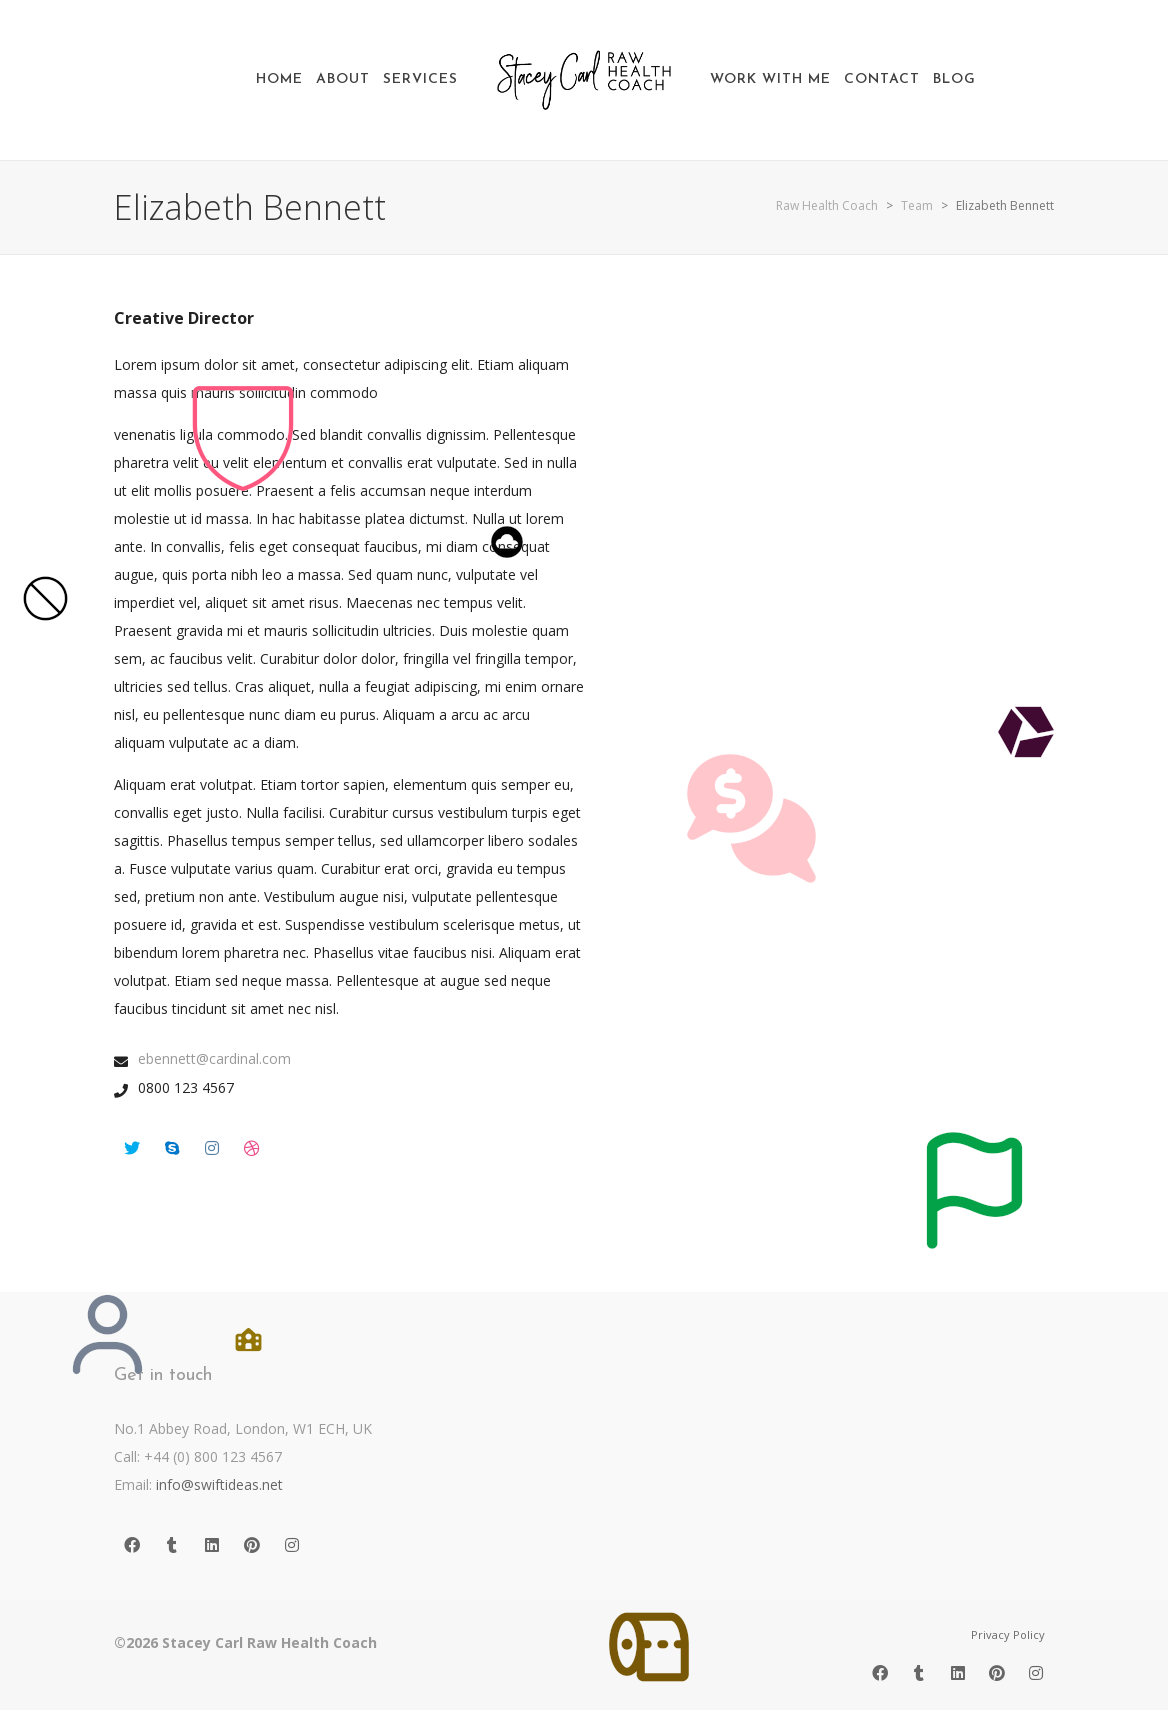 This screenshot has width=1168, height=1710. I want to click on indicates a blocked or prohibited action, so click(45, 598).